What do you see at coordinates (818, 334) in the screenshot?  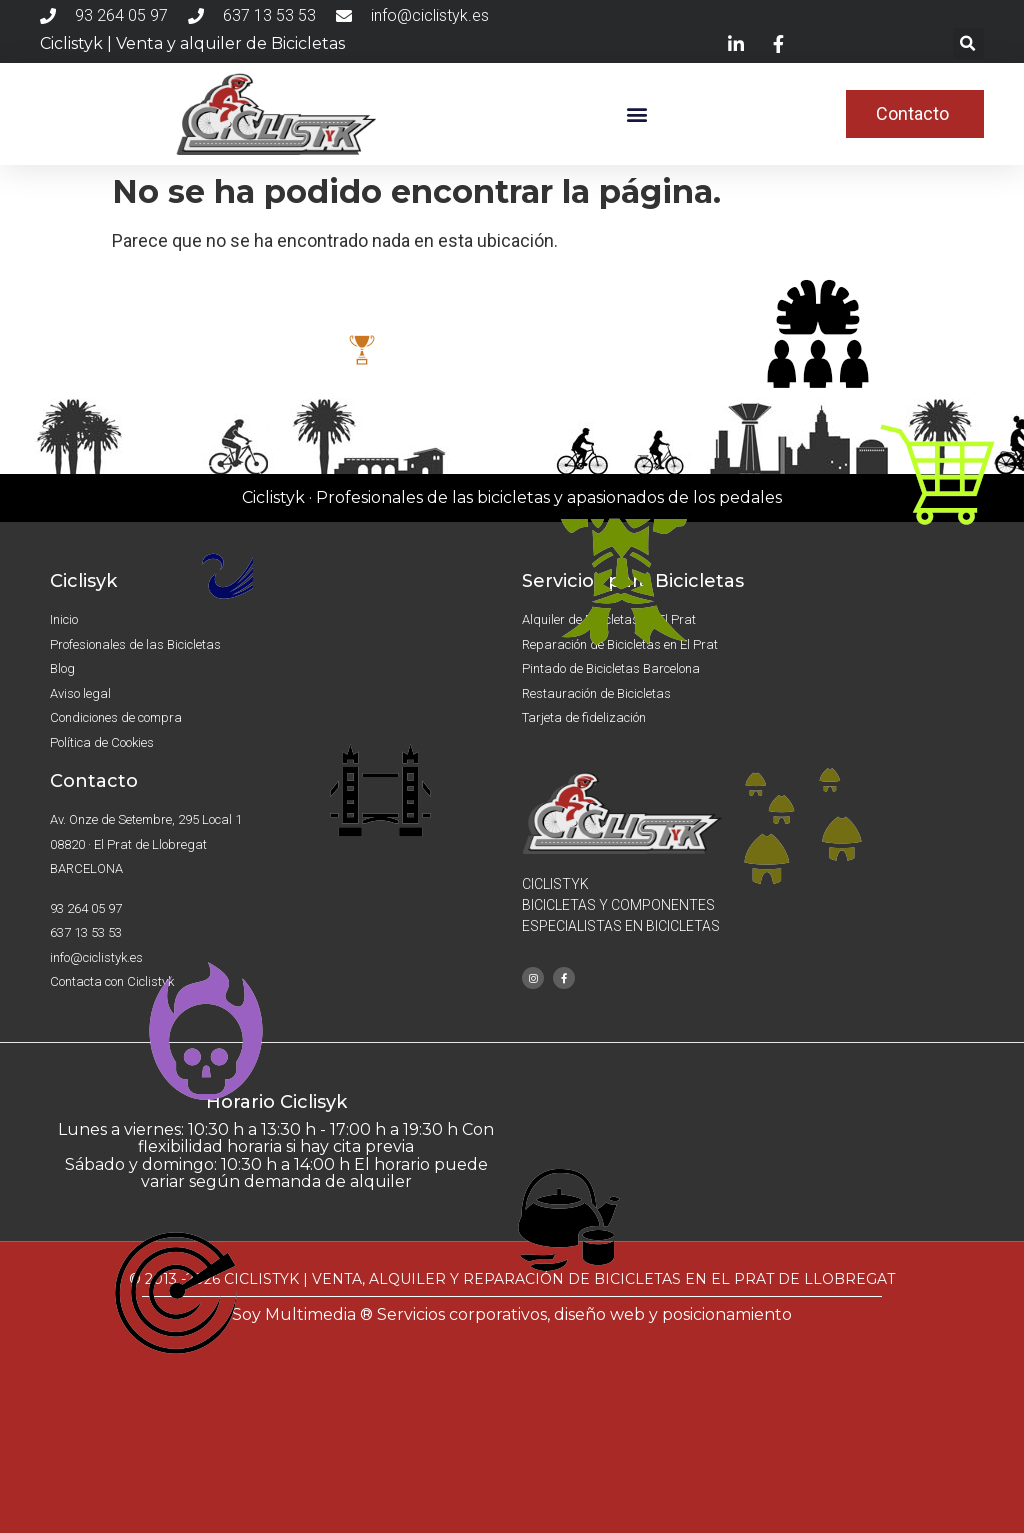 I see `access collaborative brainstorming features` at bounding box center [818, 334].